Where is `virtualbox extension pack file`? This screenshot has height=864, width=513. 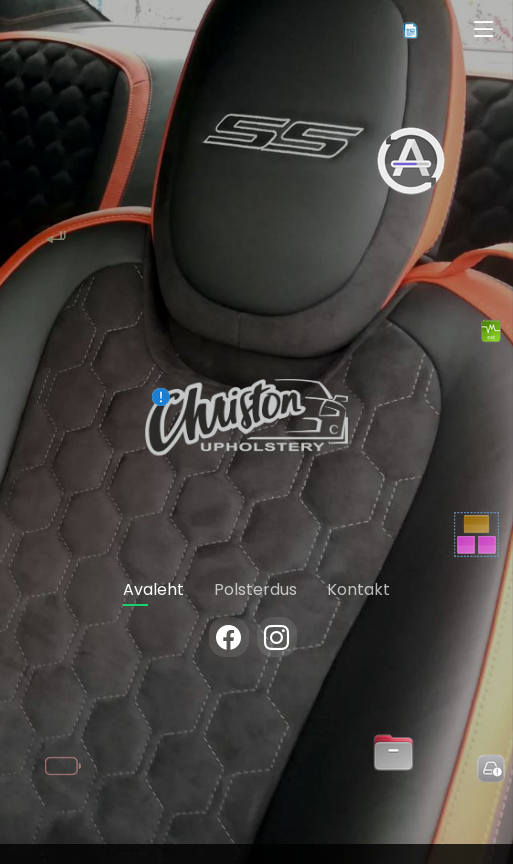
virtualbox extension pack file is located at coordinates (491, 331).